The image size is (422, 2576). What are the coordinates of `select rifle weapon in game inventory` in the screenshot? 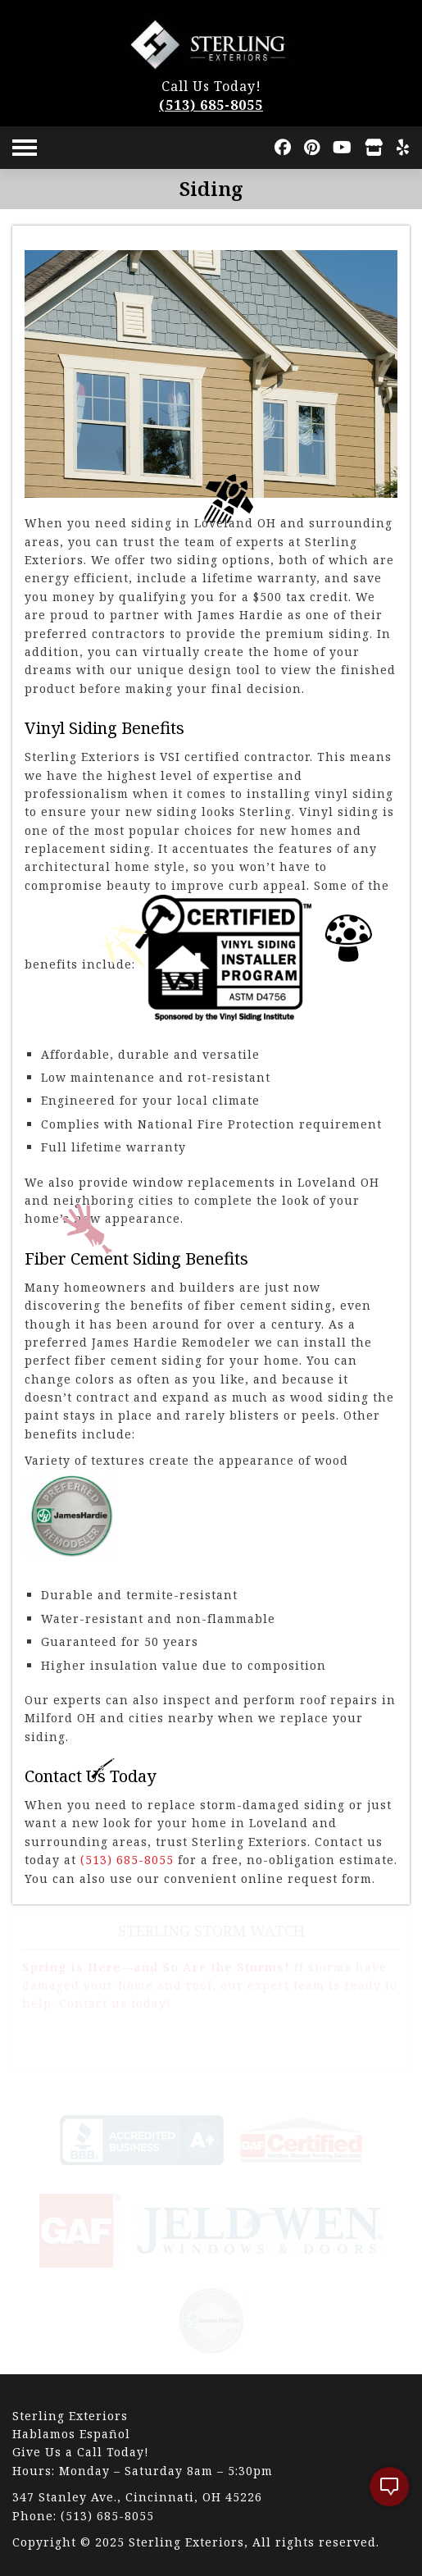 It's located at (102, 1768).